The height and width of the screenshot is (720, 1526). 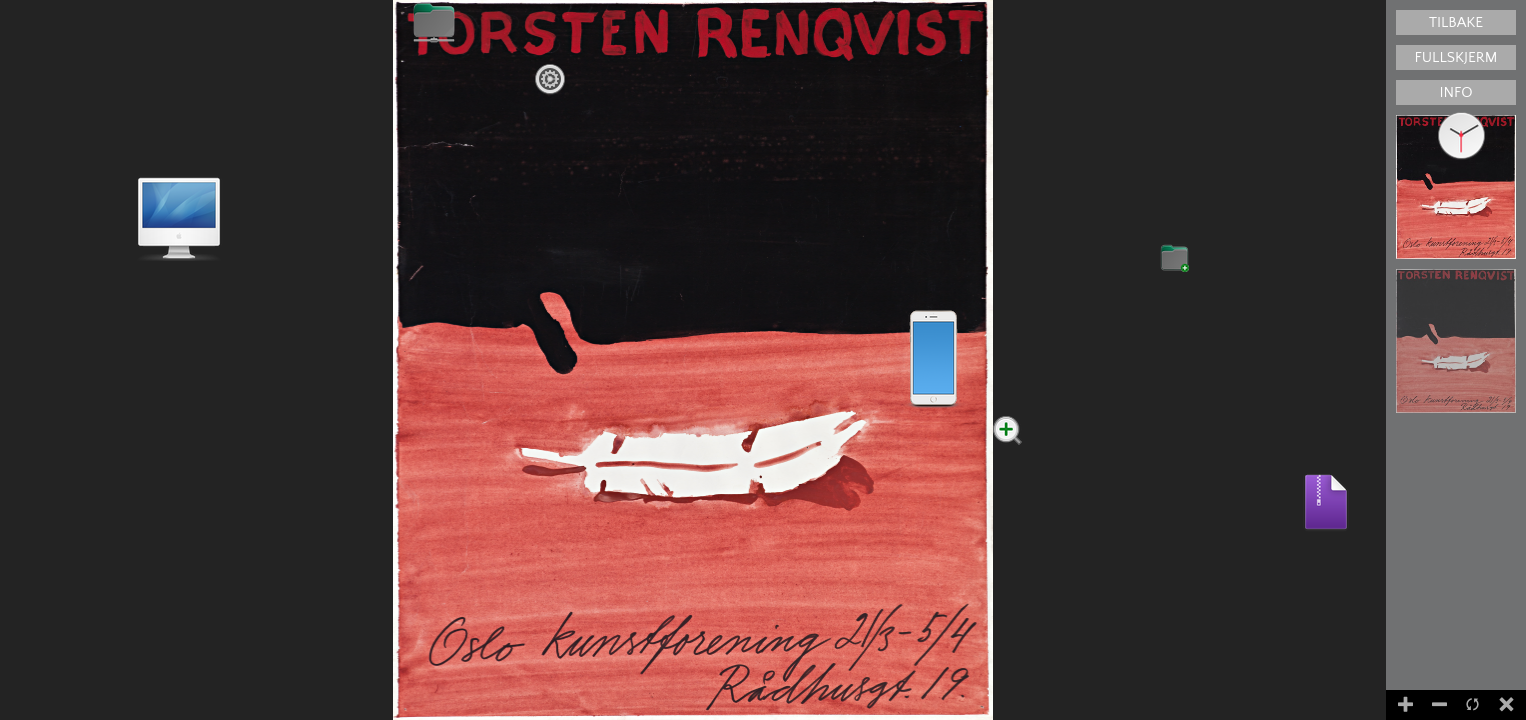 I want to click on a compressed bzip archive file, so click(x=1326, y=503).